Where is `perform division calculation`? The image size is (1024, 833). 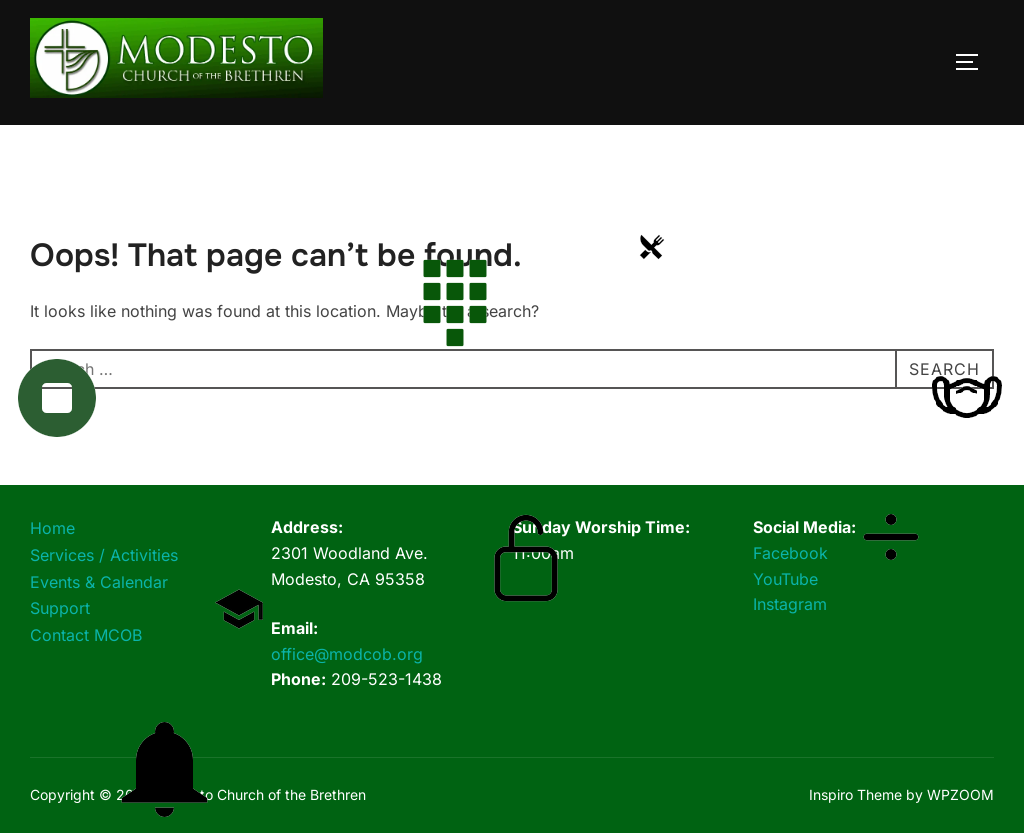 perform division calculation is located at coordinates (891, 537).